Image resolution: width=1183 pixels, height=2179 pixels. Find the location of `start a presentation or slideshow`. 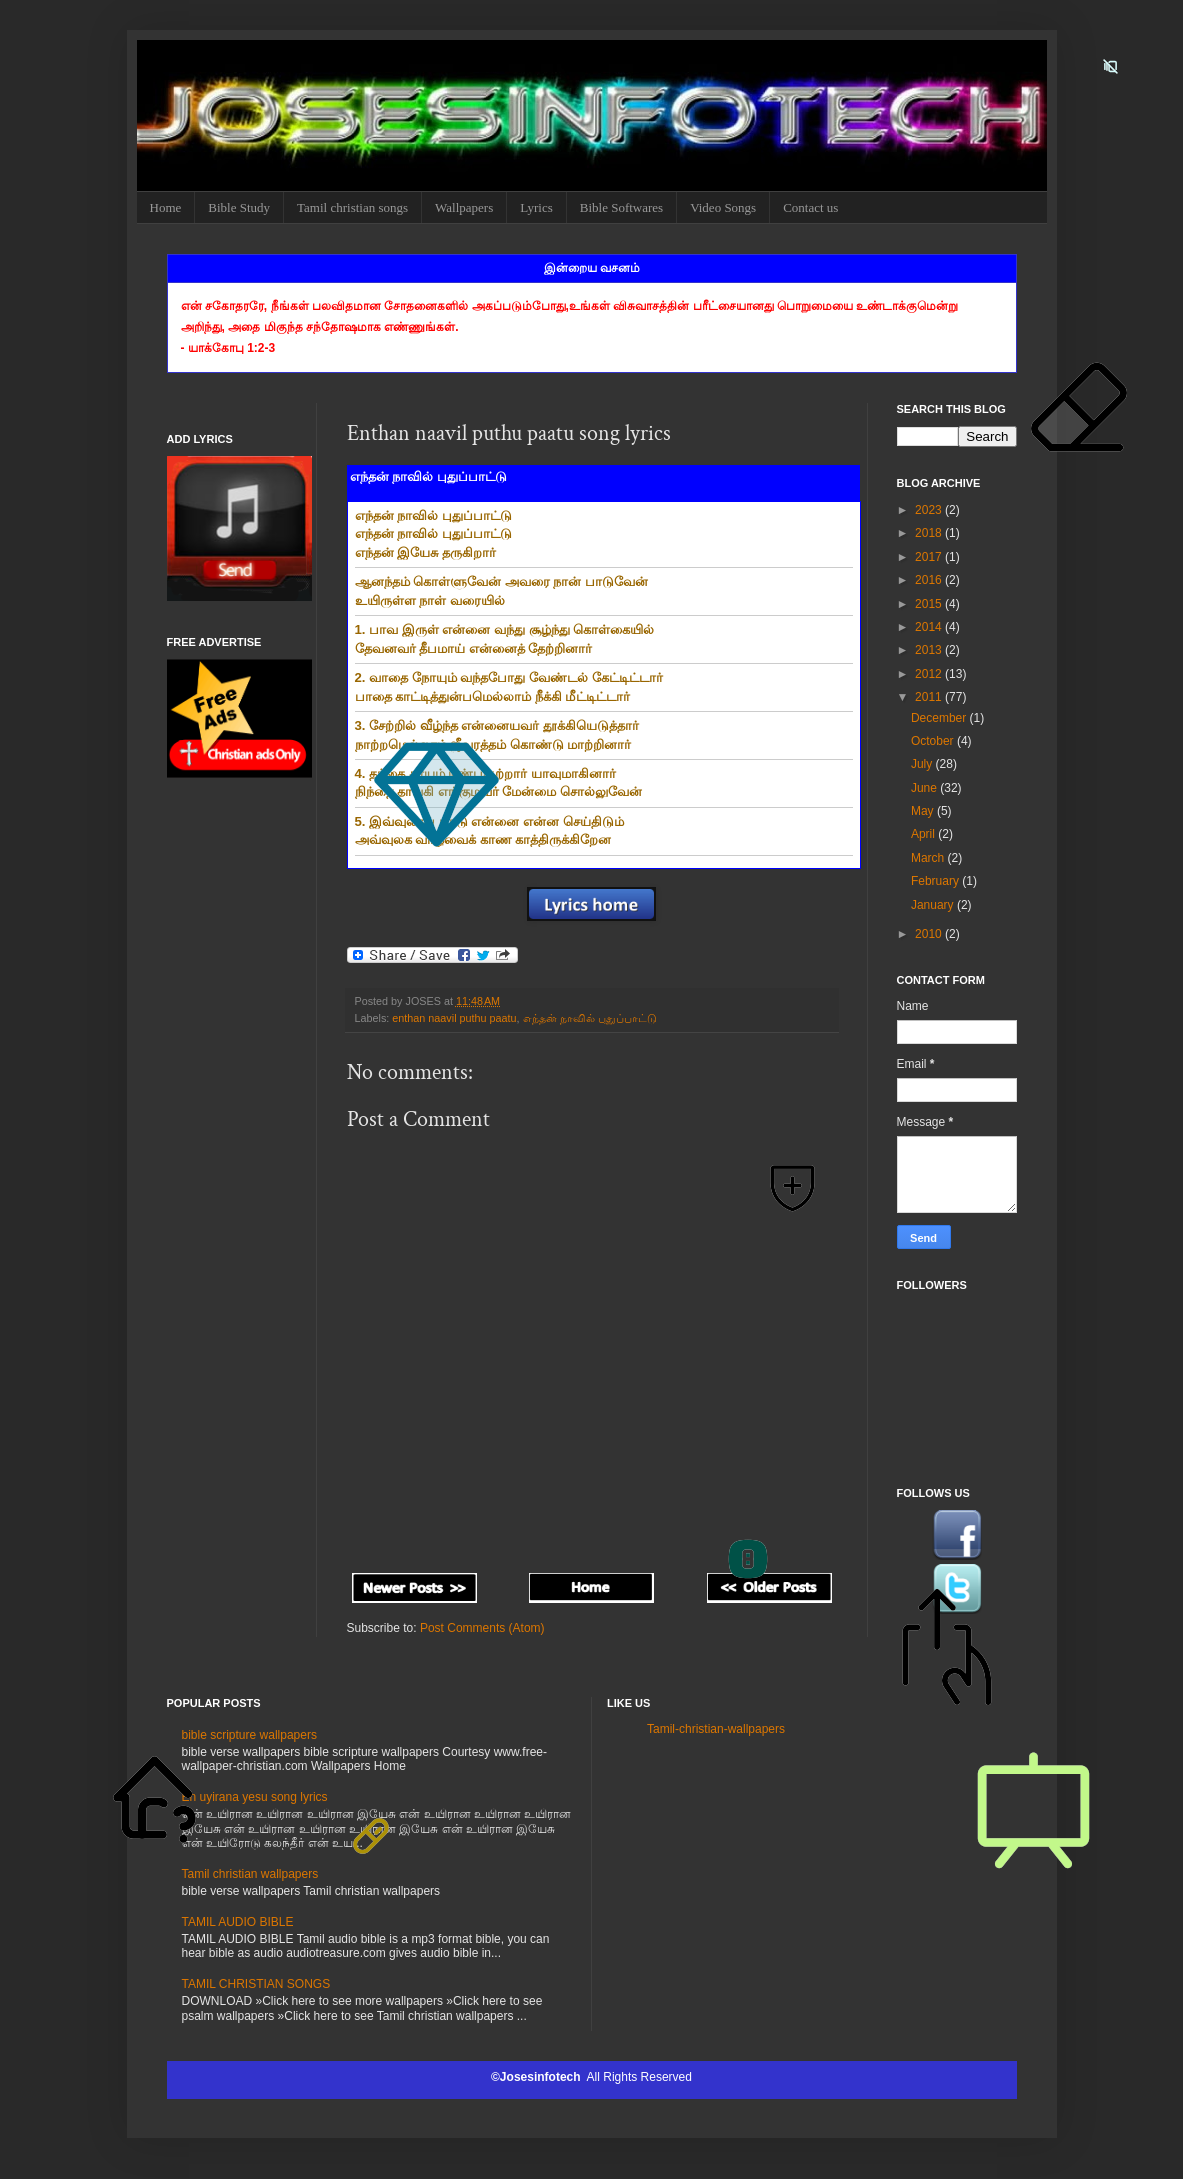

start a presentation or slideshow is located at coordinates (1033, 1812).